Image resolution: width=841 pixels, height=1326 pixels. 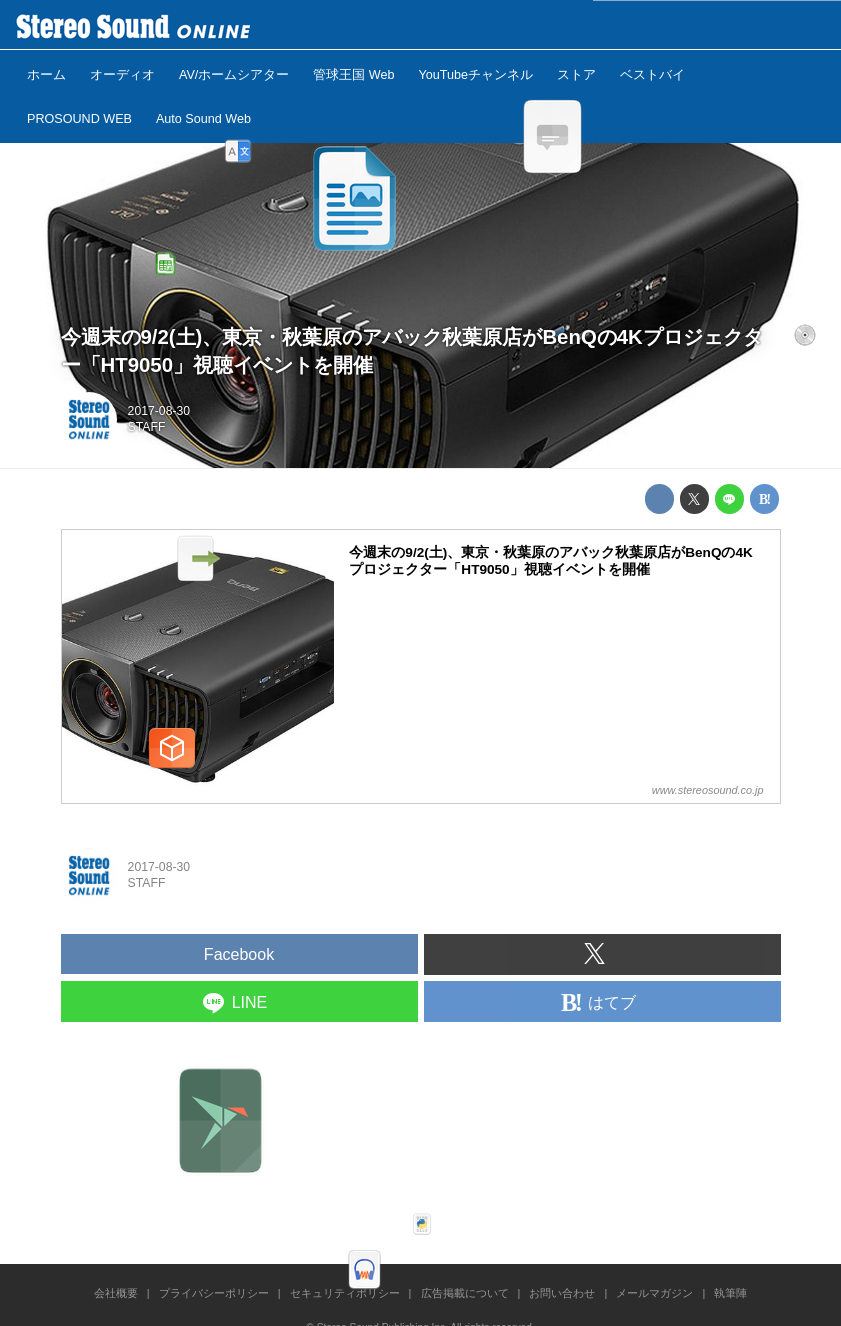 I want to click on python bytecode file (.pyc), so click(x=422, y=1224).